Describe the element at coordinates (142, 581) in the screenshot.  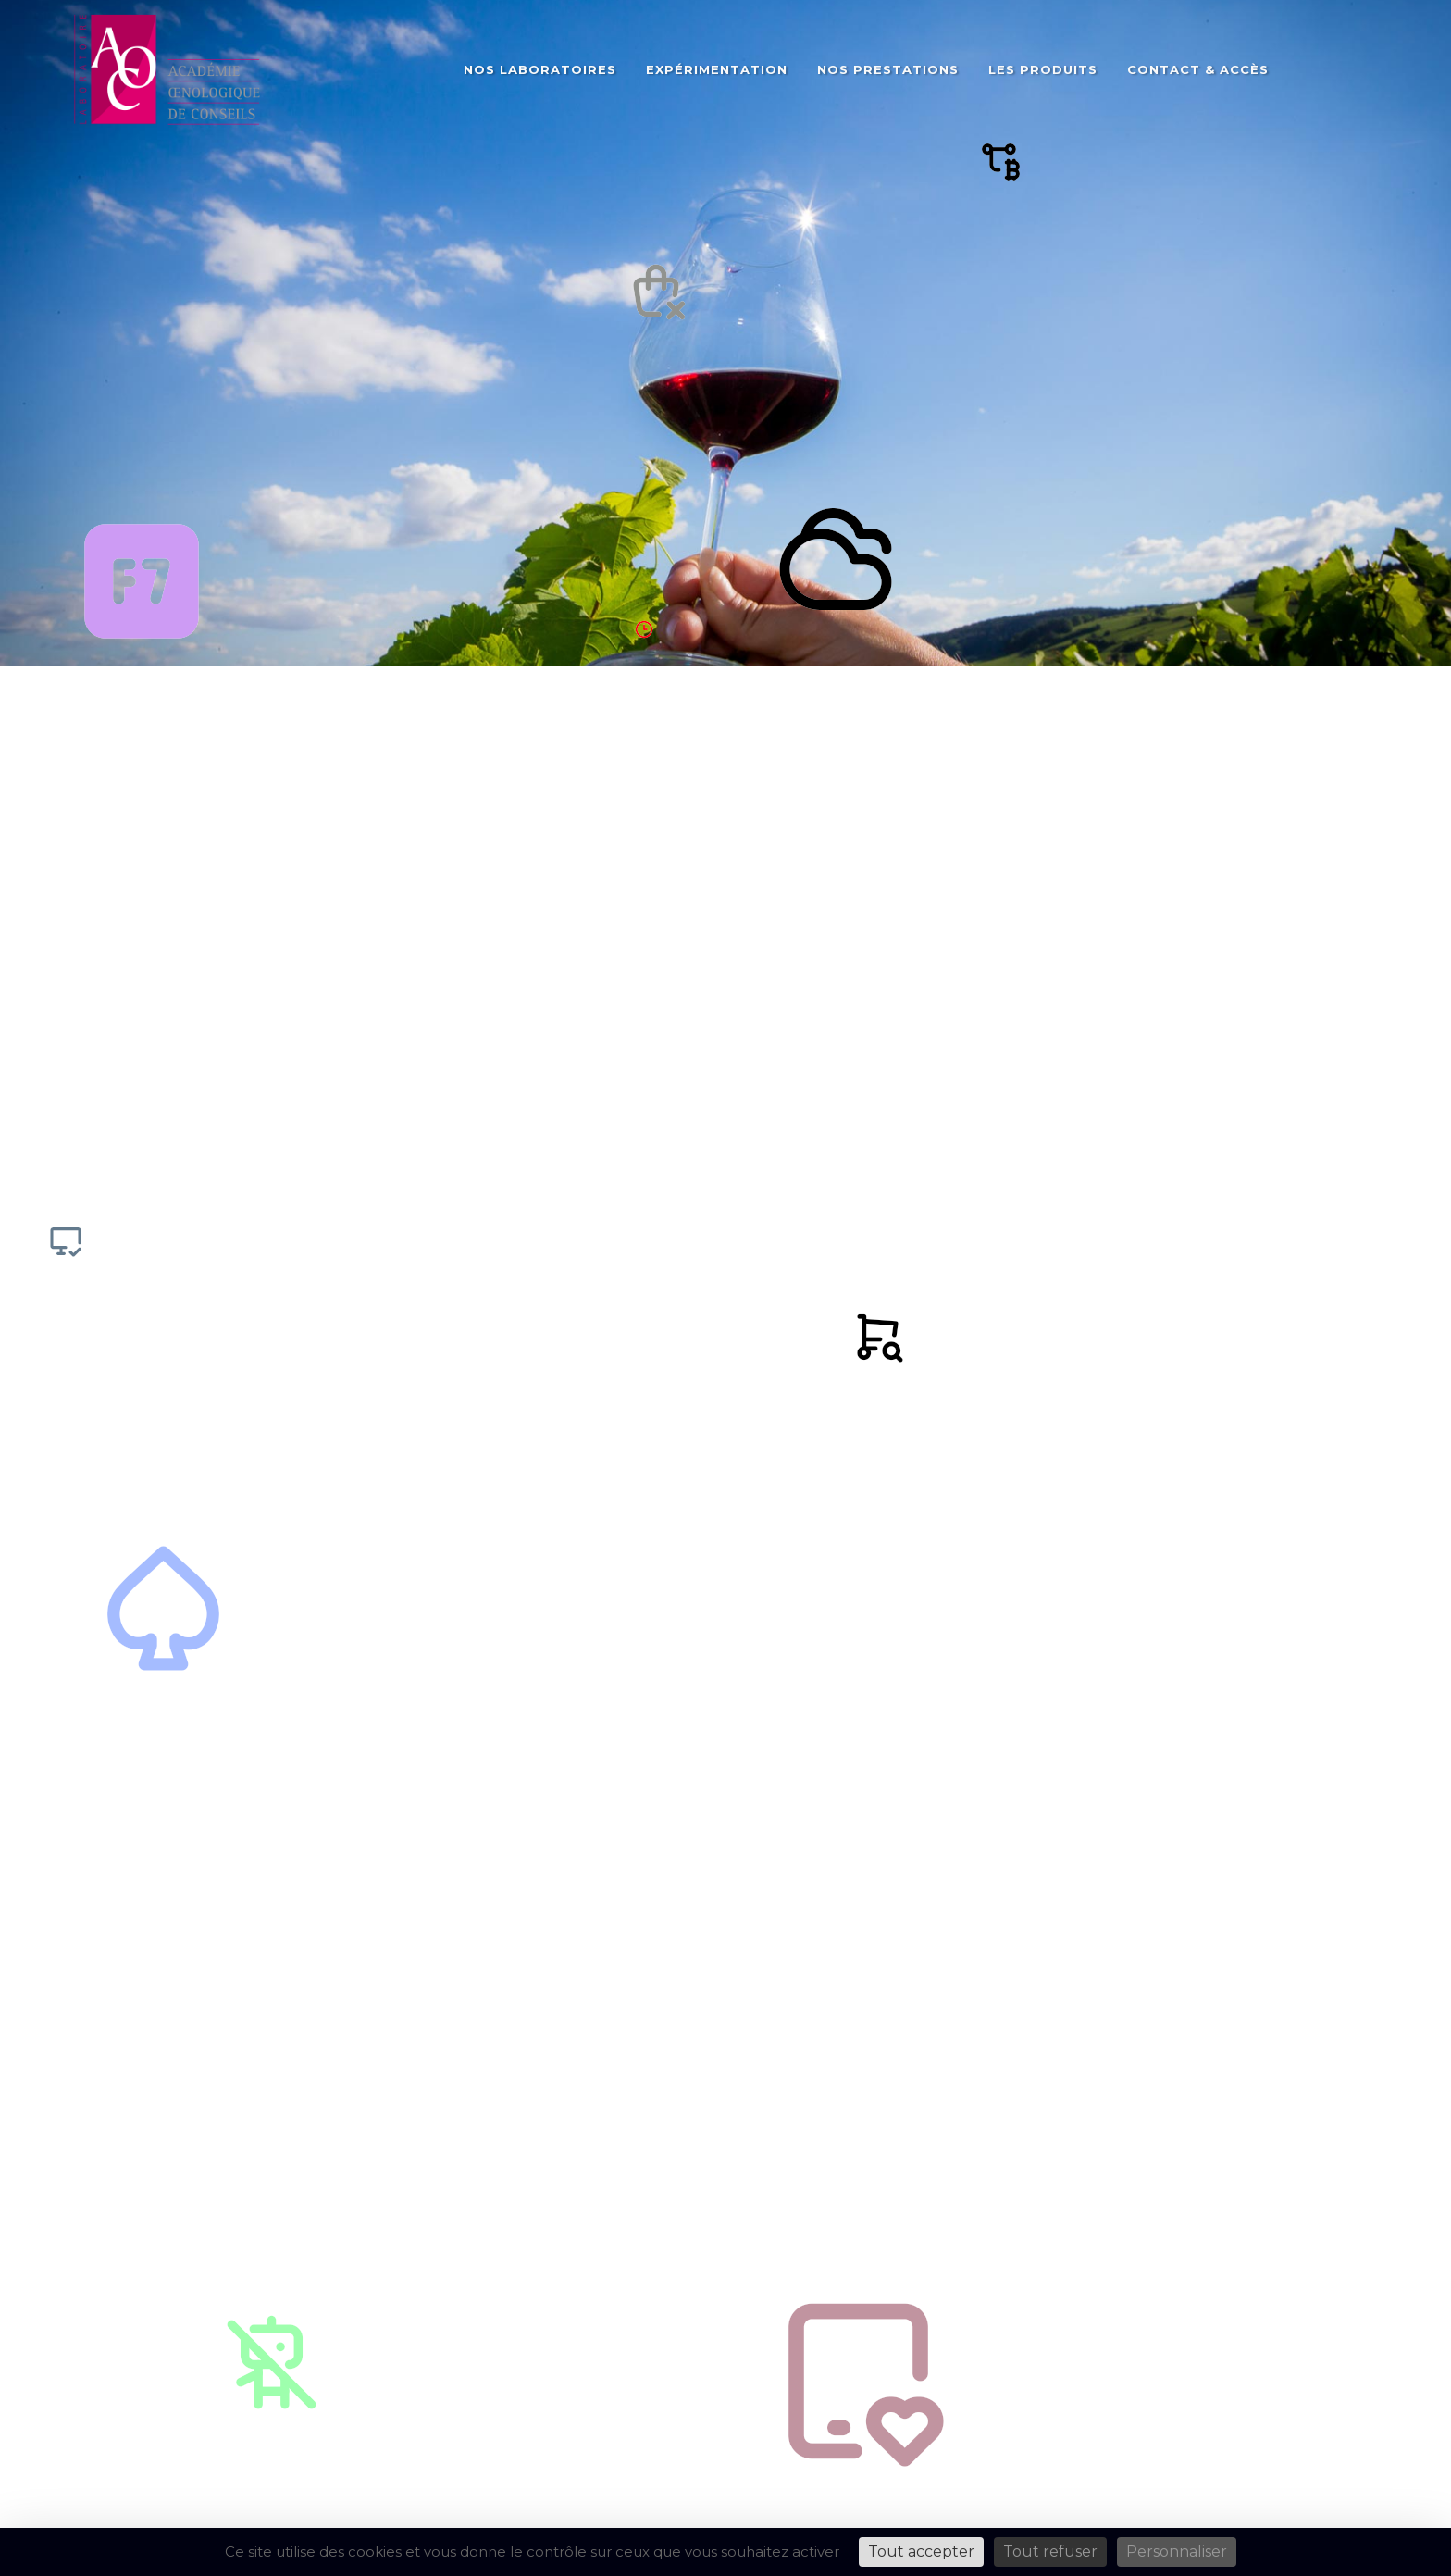
I see `F7 keyboard function key` at that location.